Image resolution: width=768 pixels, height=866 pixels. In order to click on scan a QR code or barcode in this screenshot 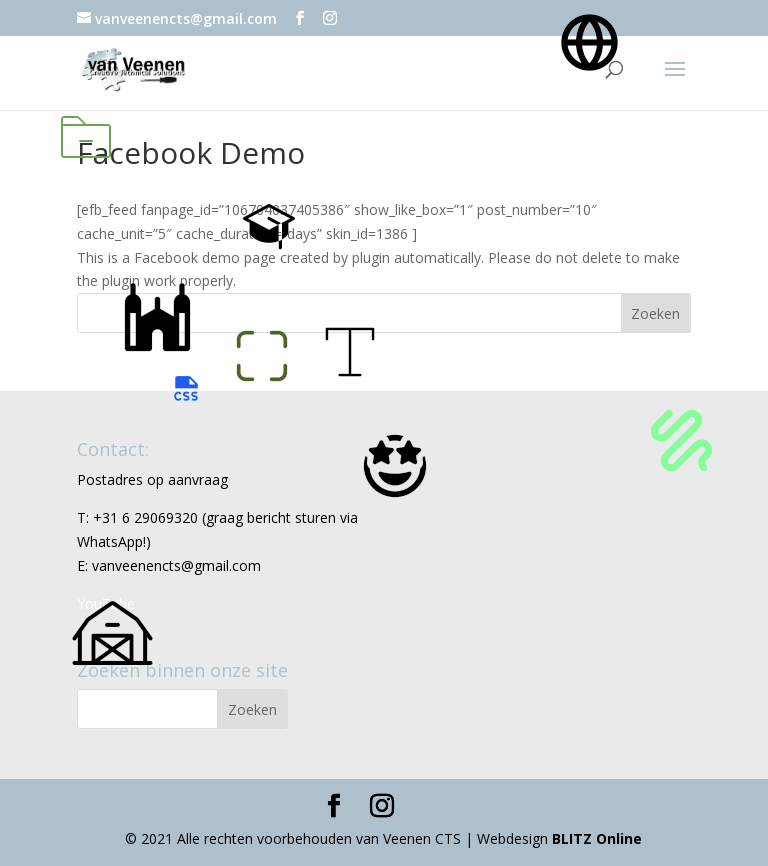, I will do `click(262, 356)`.